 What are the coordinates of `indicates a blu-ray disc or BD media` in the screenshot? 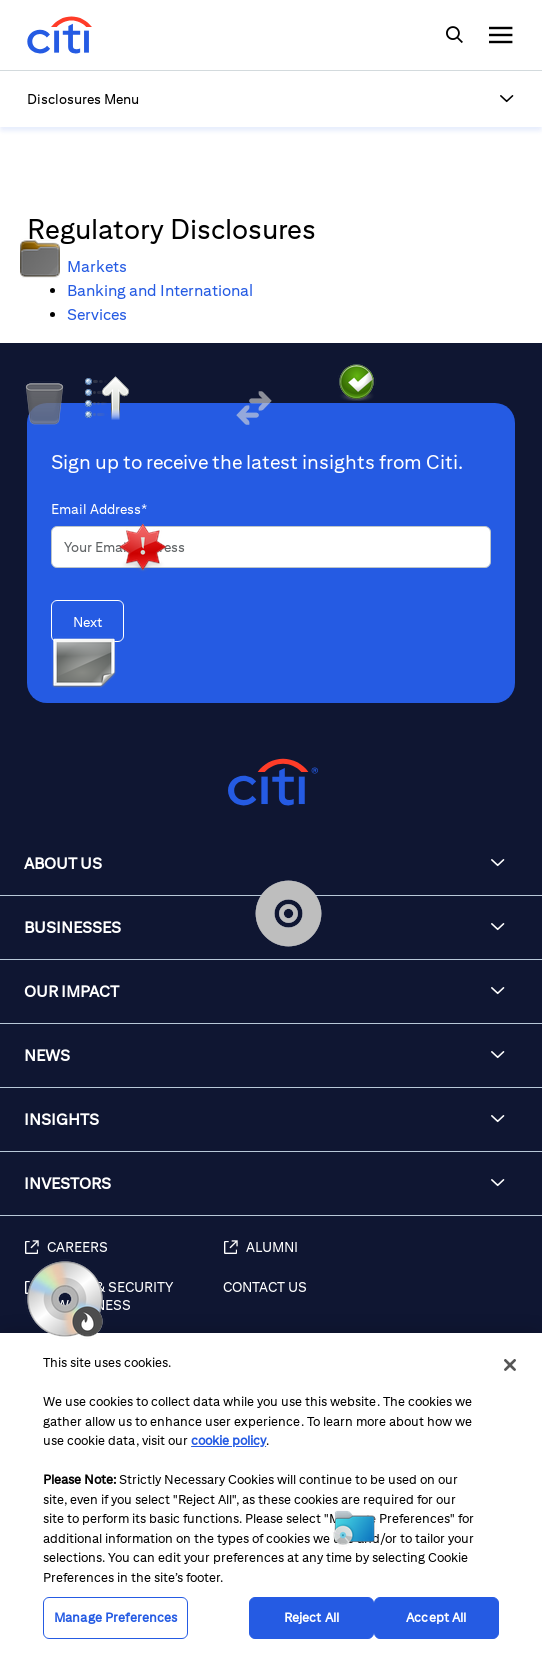 It's located at (288, 913).